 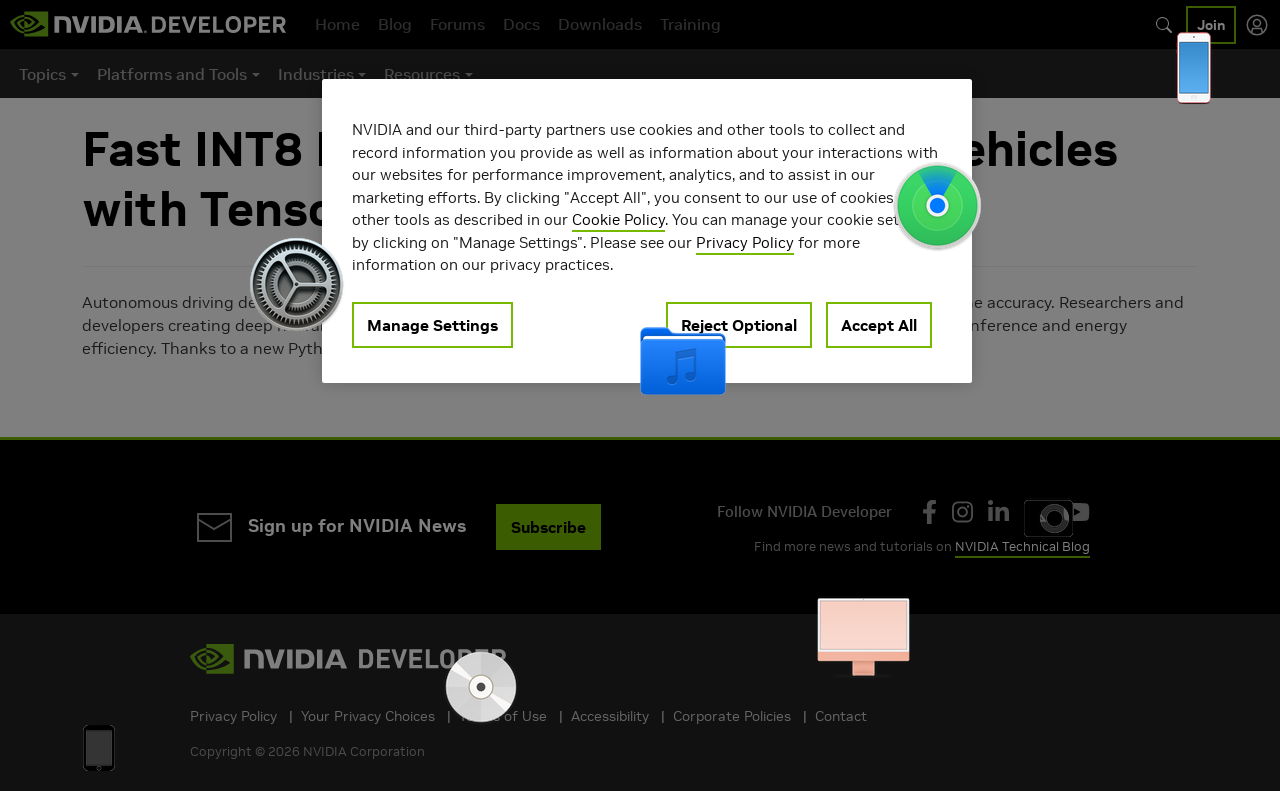 What do you see at coordinates (99, 748) in the screenshot?
I see `view connected iPad Air device` at bounding box center [99, 748].